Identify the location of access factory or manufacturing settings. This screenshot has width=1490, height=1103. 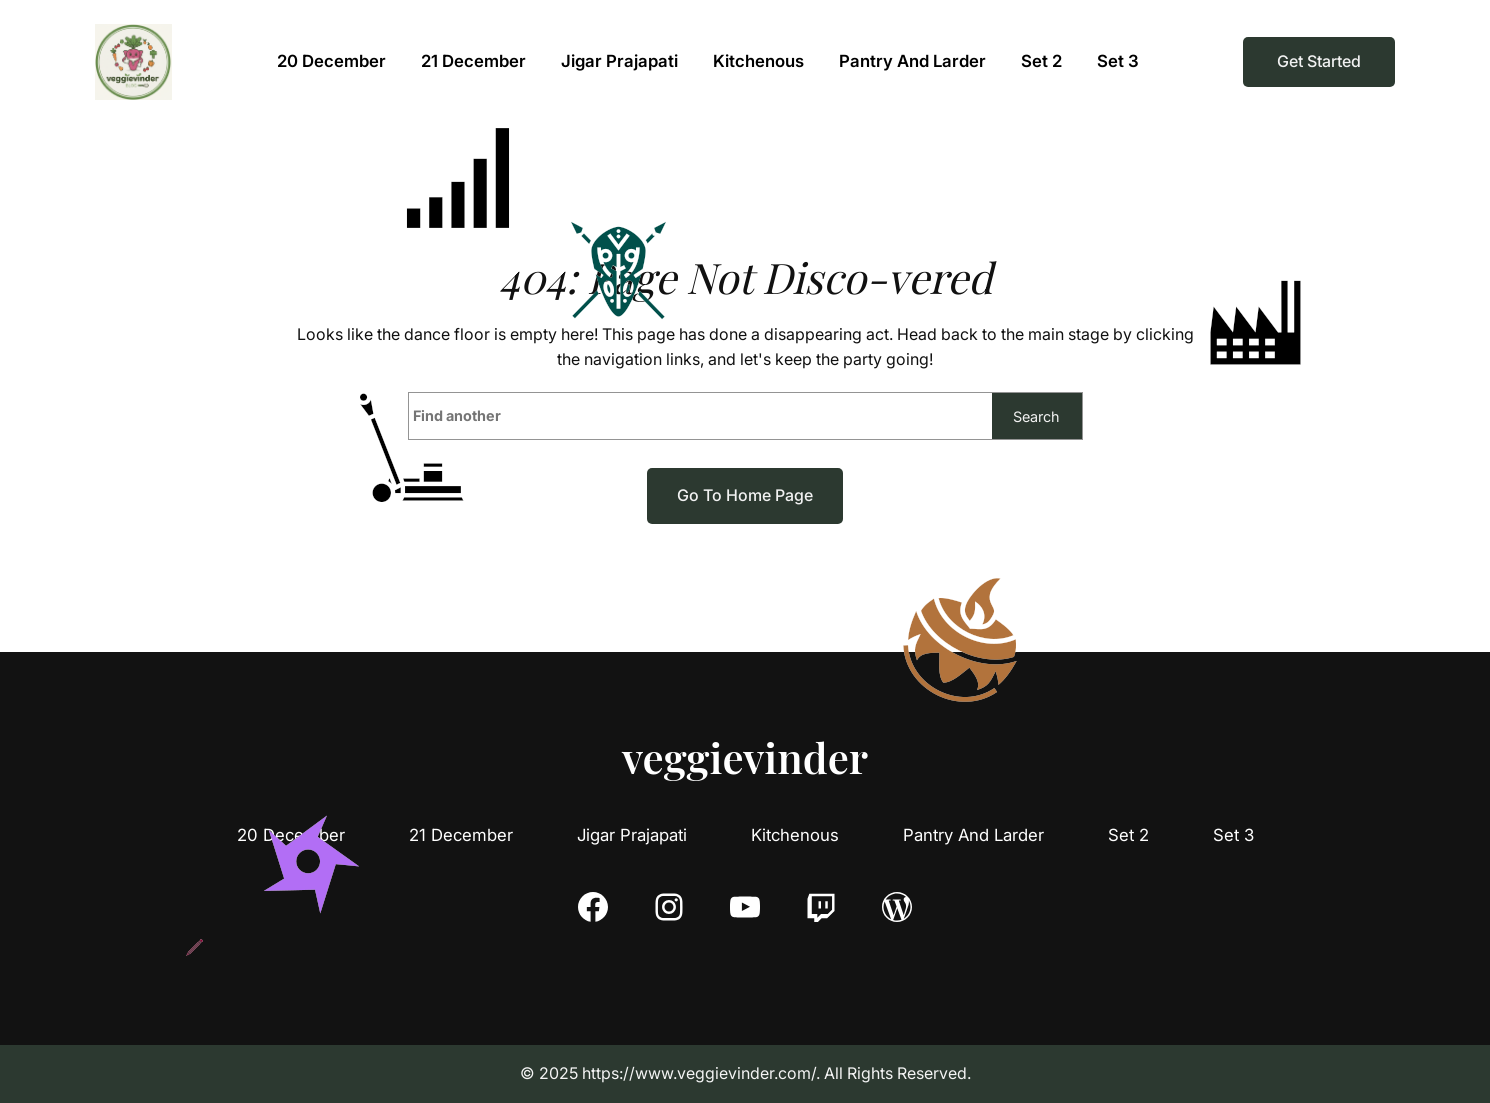
(1255, 319).